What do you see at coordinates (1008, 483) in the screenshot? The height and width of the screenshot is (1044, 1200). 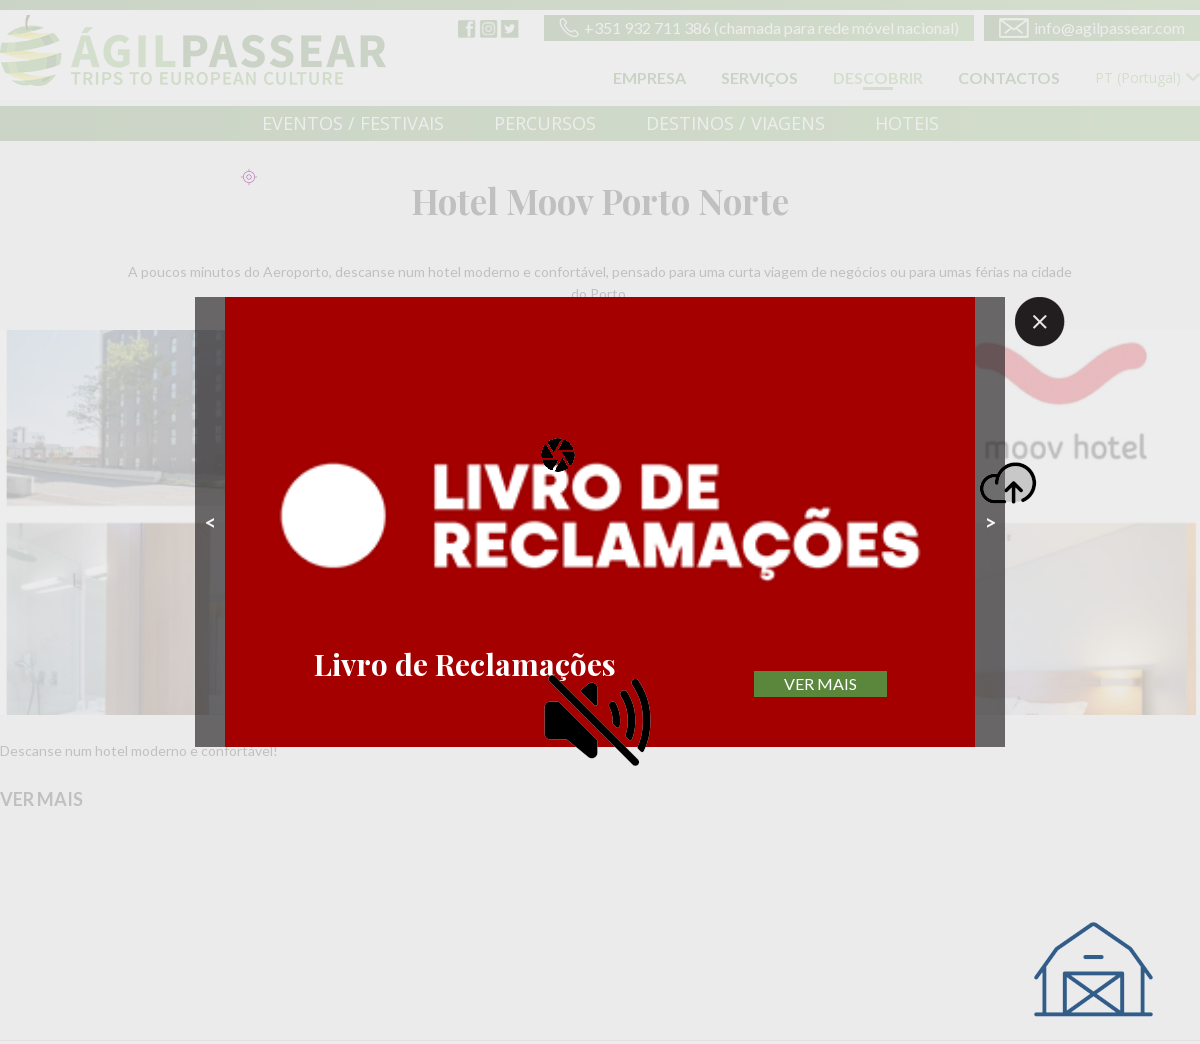 I see `upload file to cloud storage` at bounding box center [1008, 483].